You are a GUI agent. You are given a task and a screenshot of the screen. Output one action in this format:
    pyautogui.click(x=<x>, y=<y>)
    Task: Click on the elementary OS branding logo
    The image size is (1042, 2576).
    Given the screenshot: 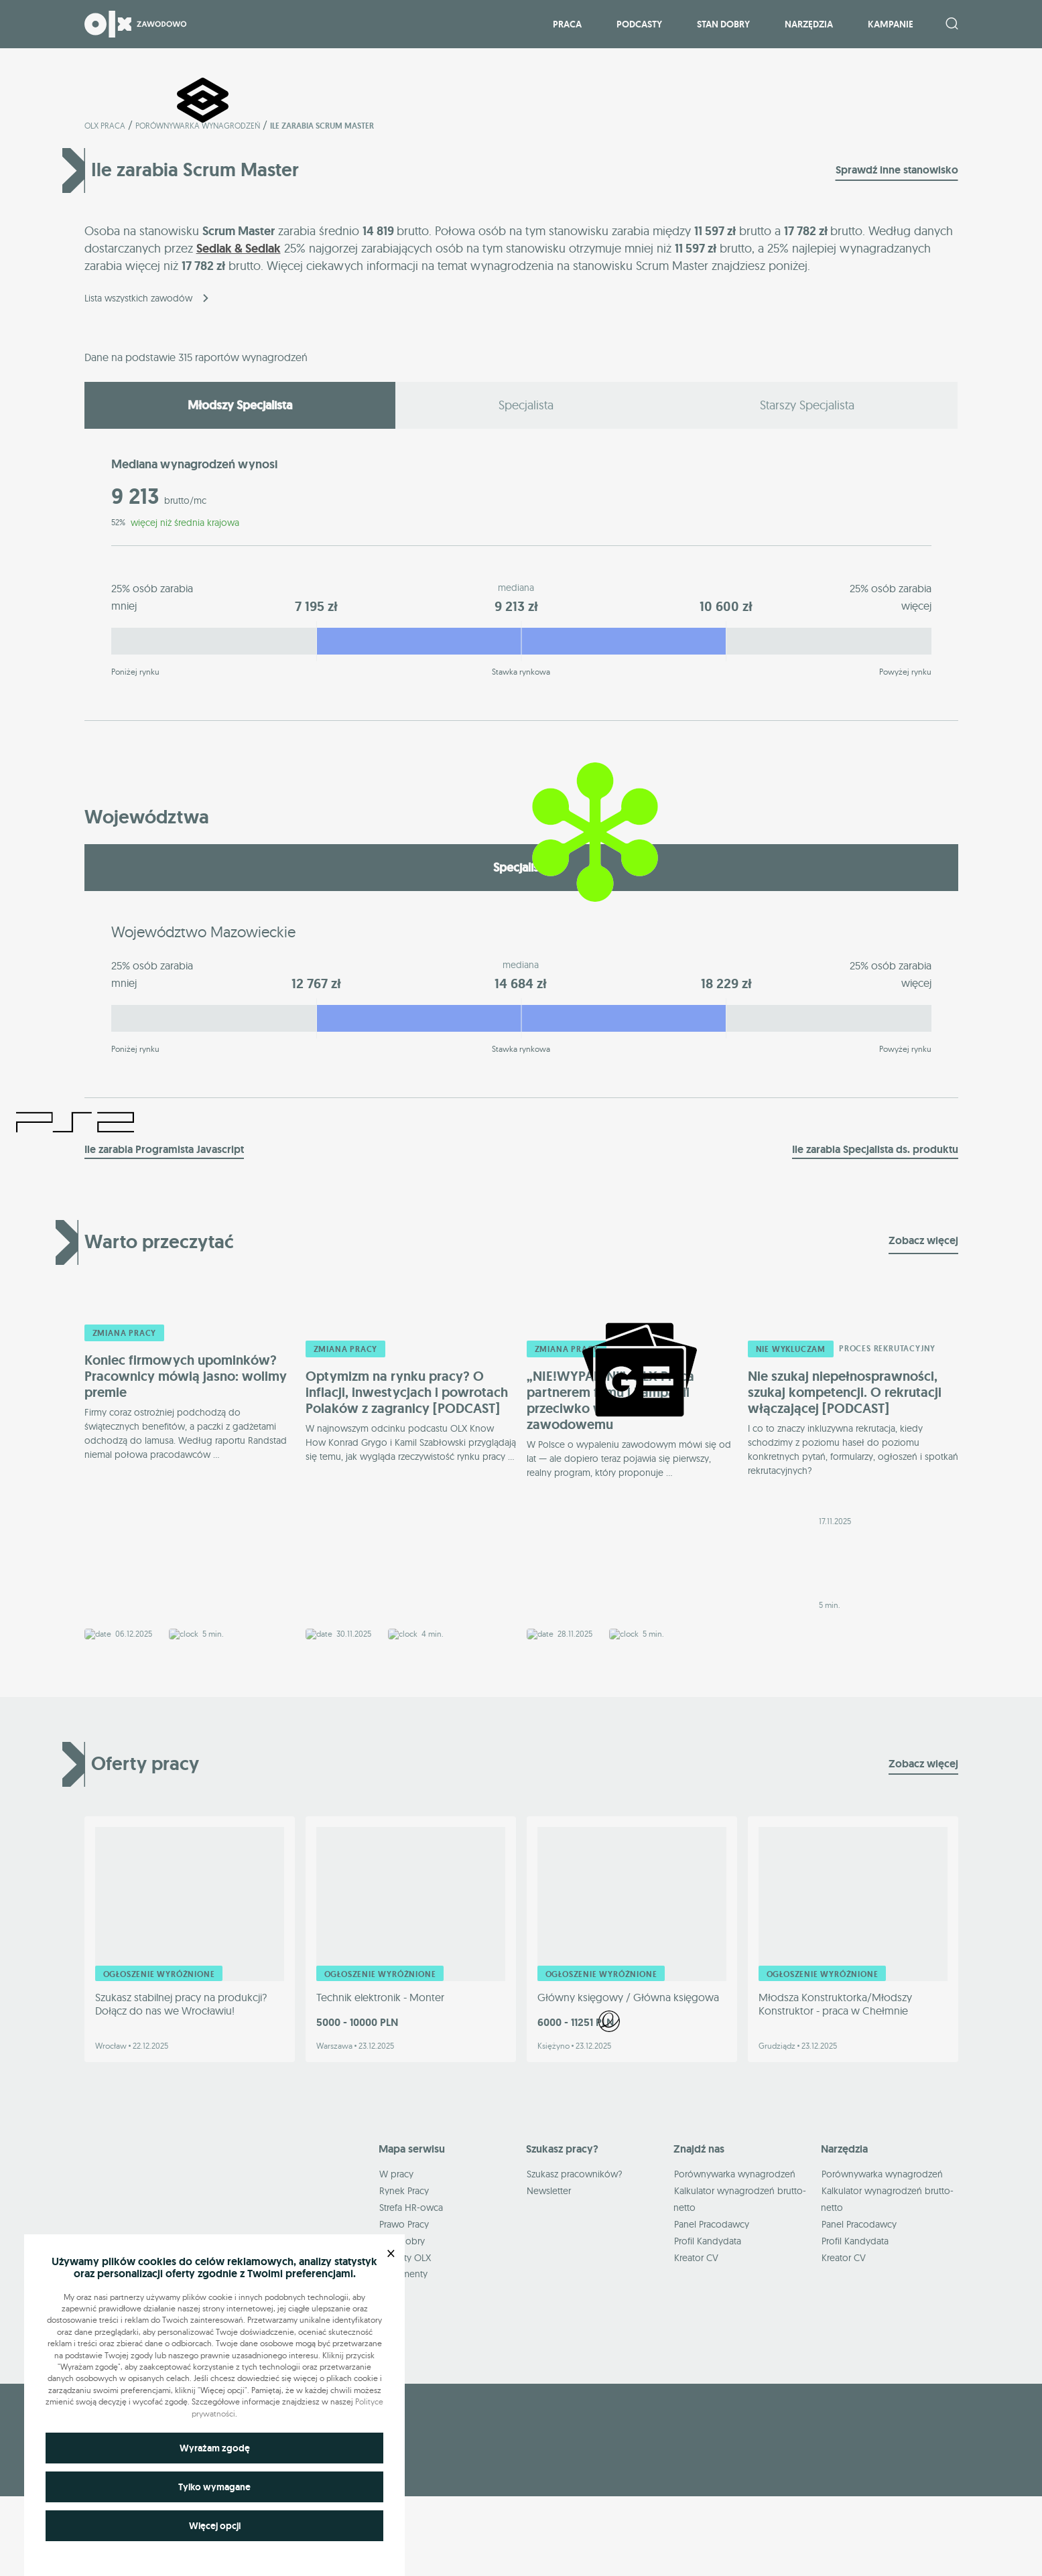 What is the action you would take?
    pyautogui.click(x=609, y=2021)
    